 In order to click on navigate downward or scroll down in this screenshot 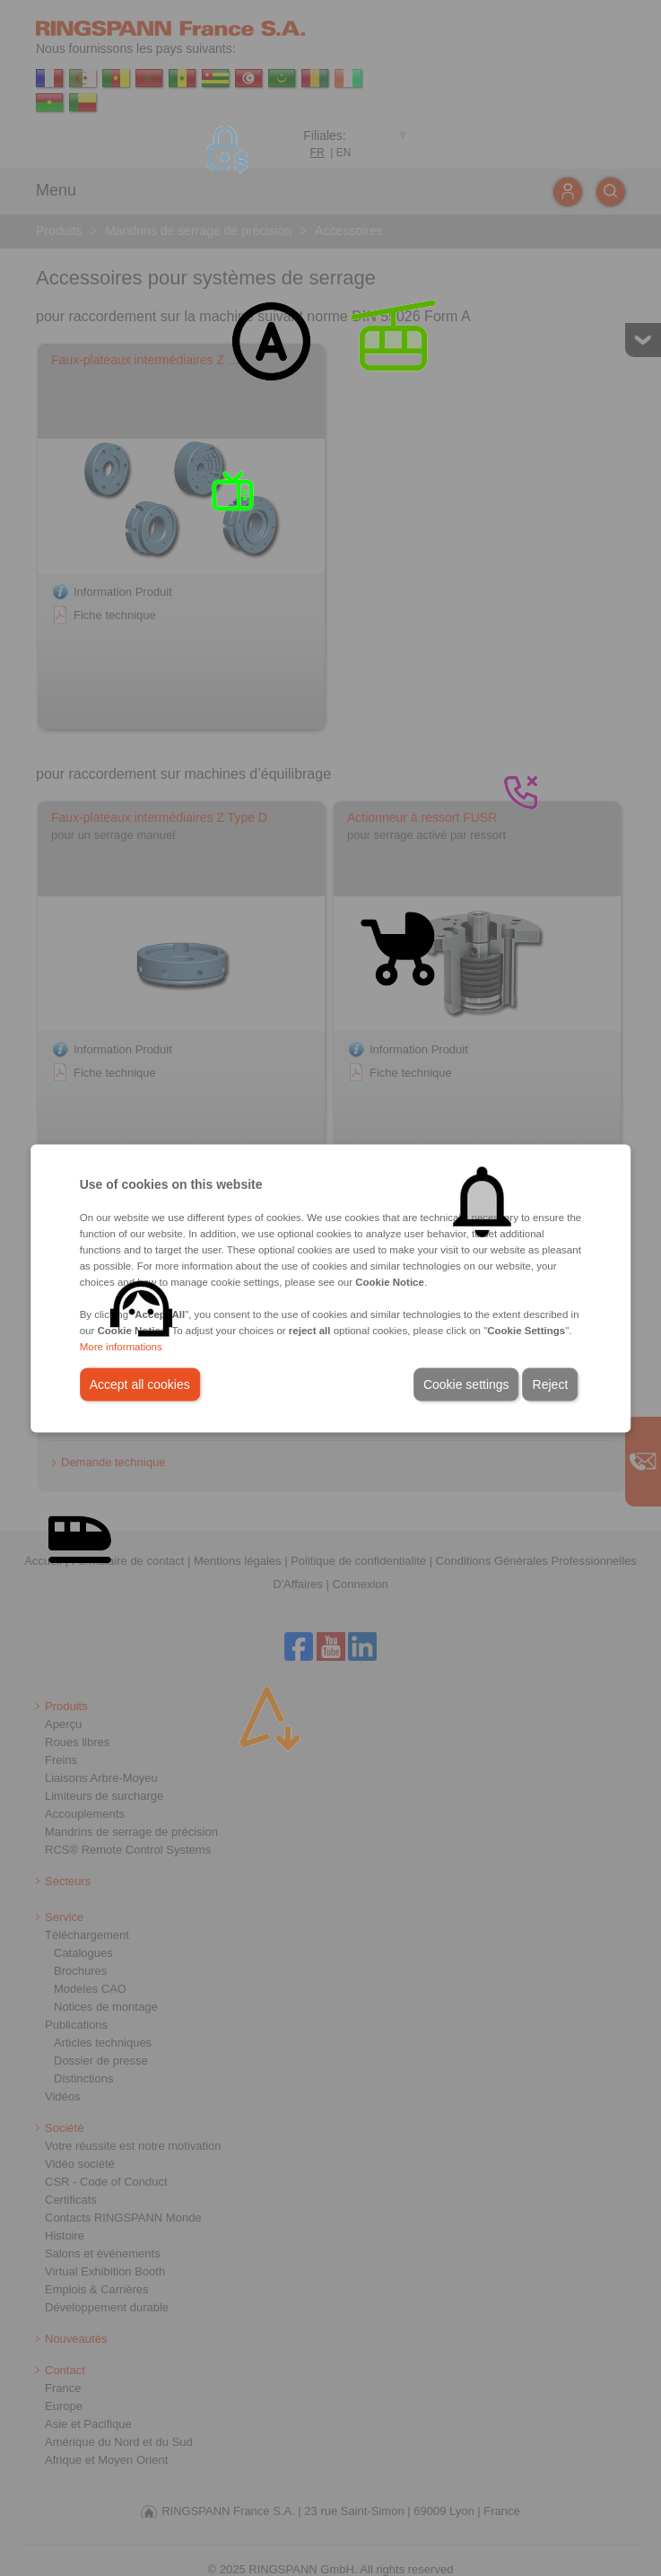, I will do `click(266, 1716)`.